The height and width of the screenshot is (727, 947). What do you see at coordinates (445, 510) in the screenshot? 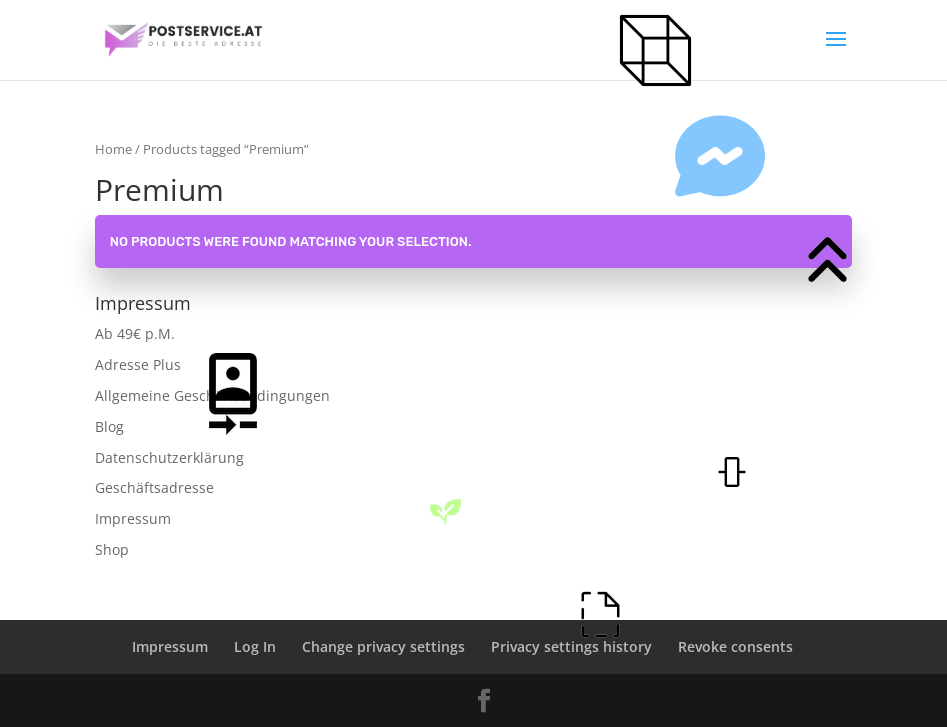
I see `access plant care or gardening features` at bounding box center [445, 510].